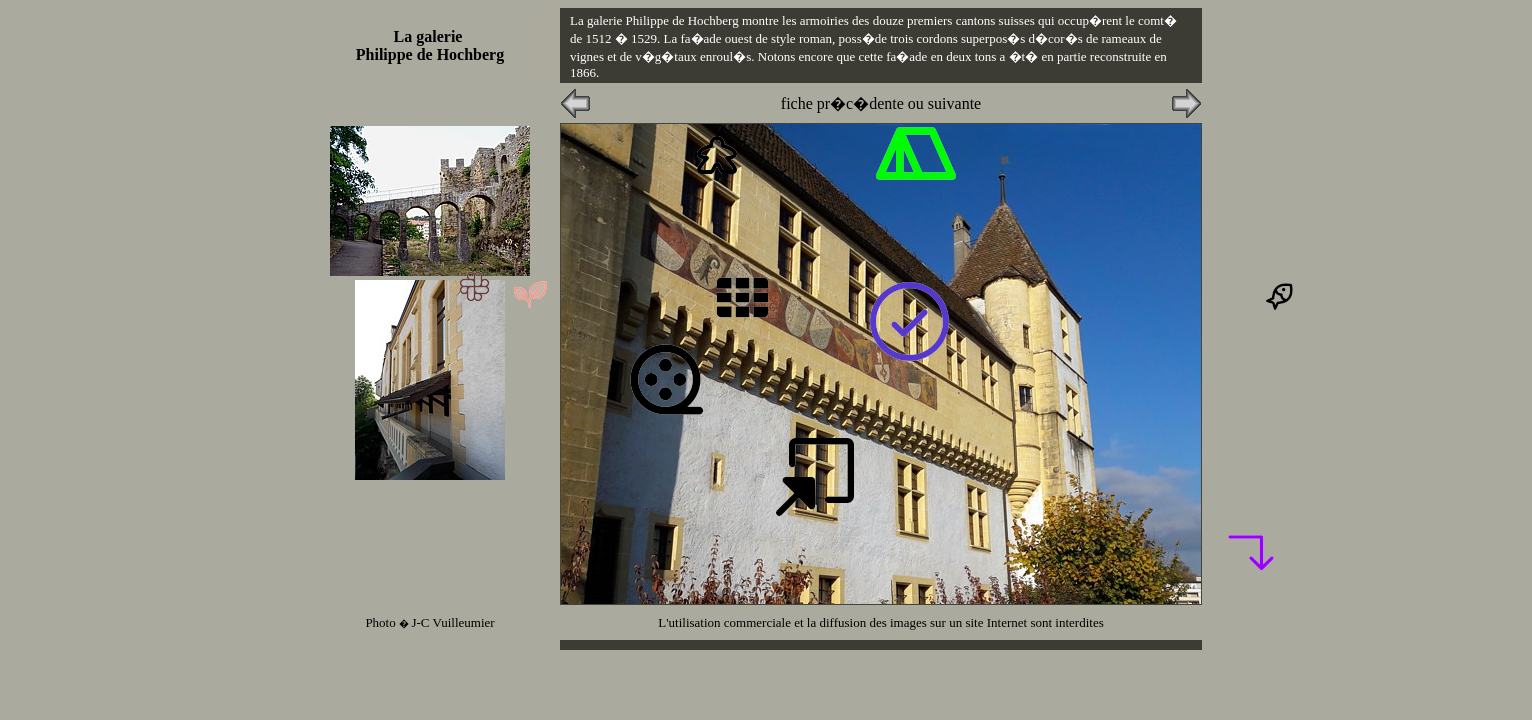  Describe the element at coordinates (1251, 551) in the screenshot. I see `move item right then down` at that location.